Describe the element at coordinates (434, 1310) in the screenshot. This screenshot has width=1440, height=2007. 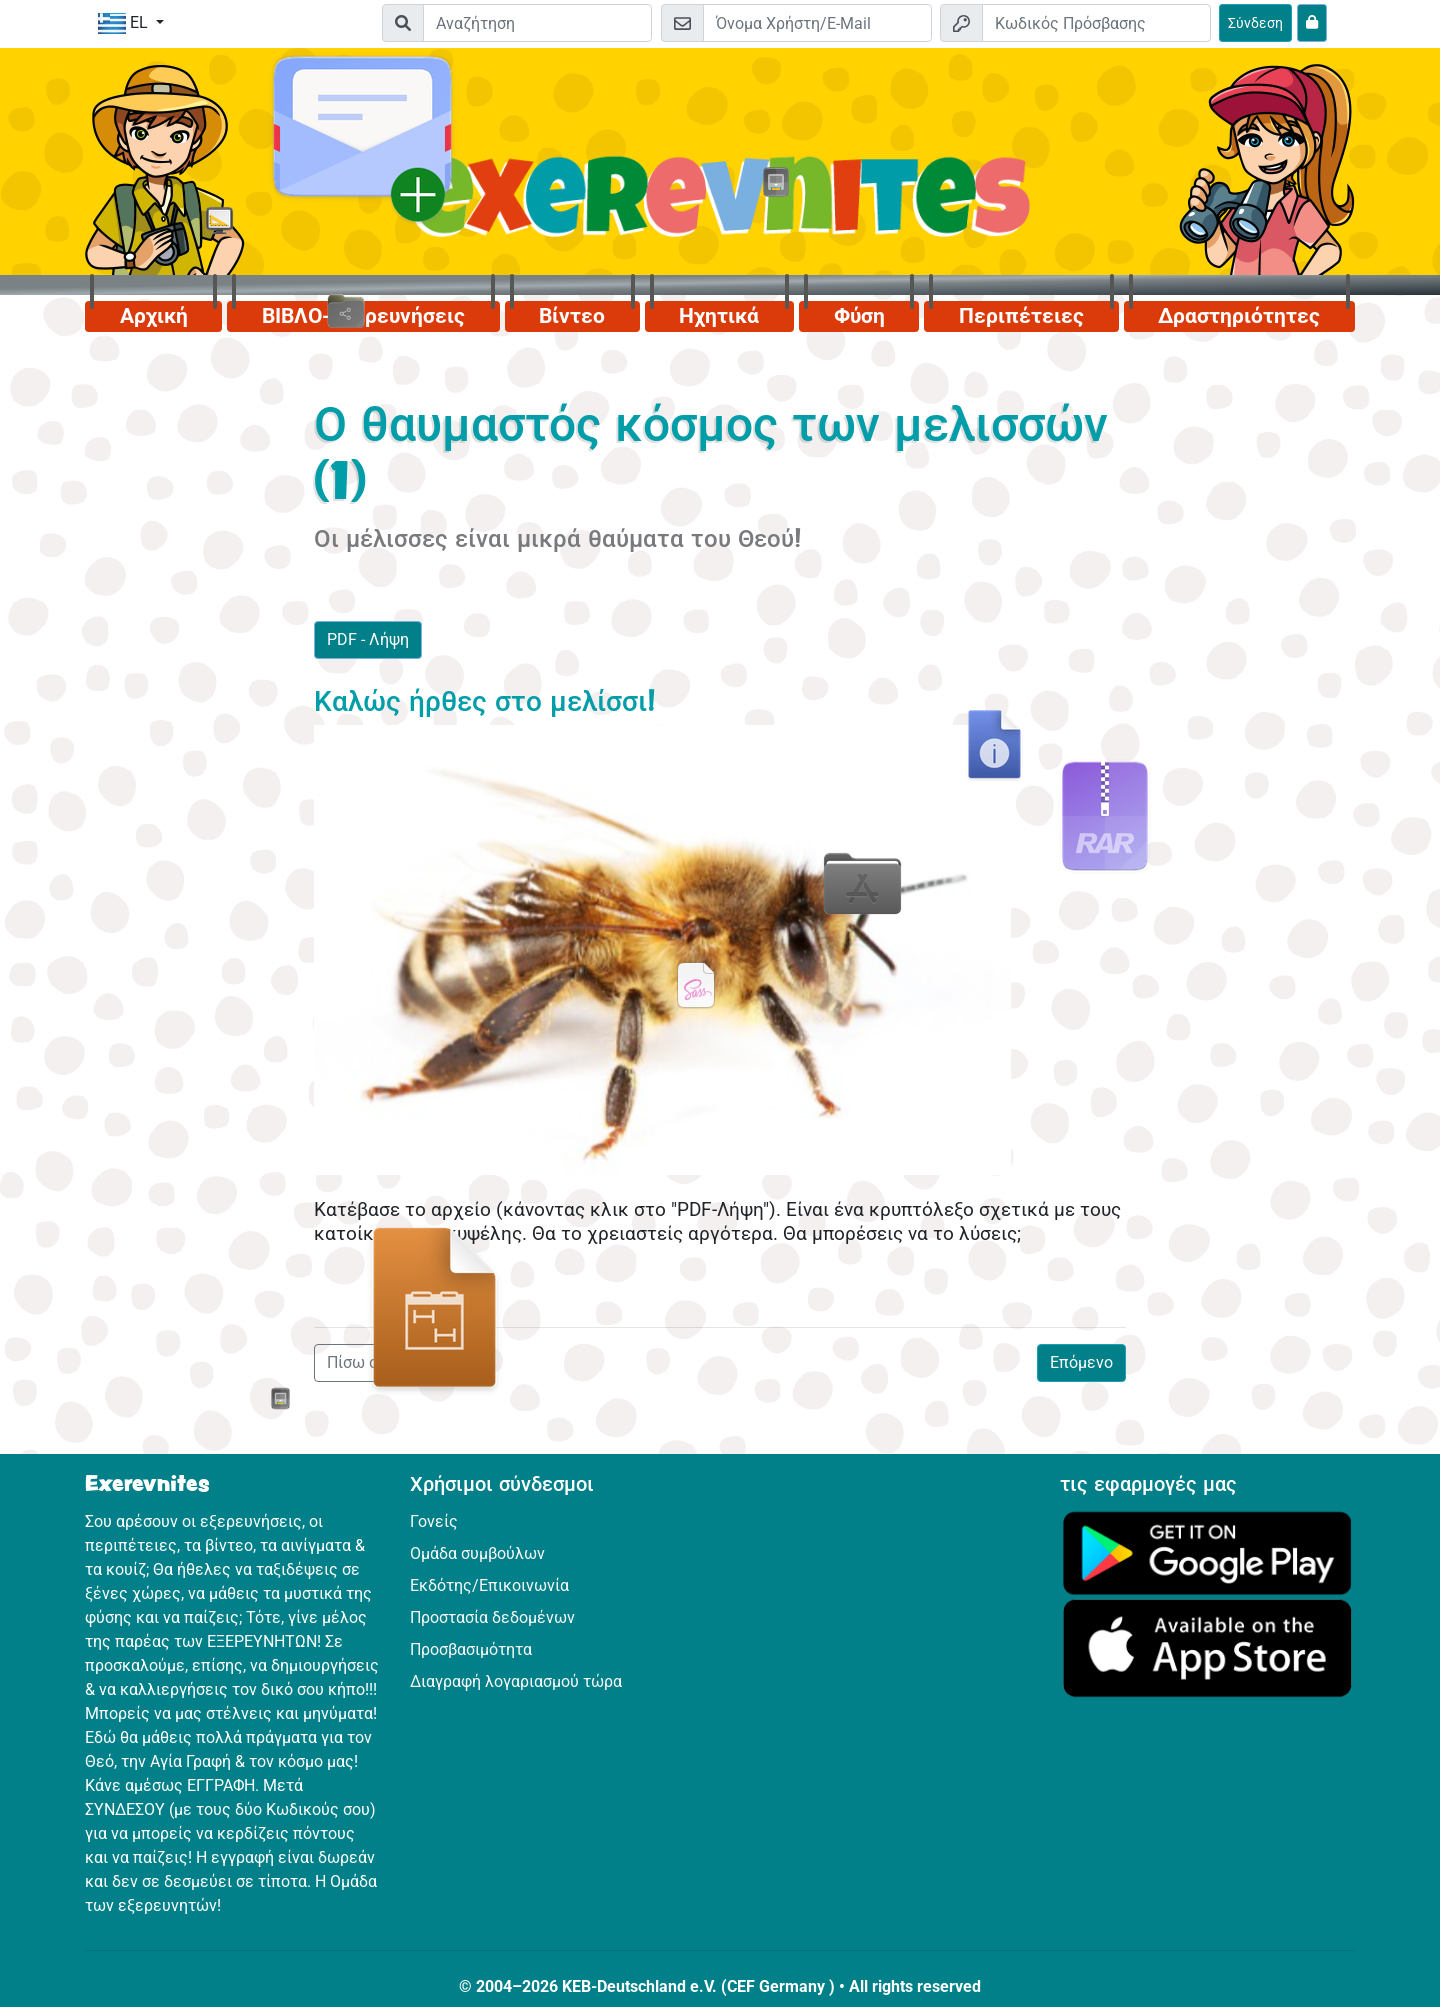
I see `a kplato project management file` at that location.